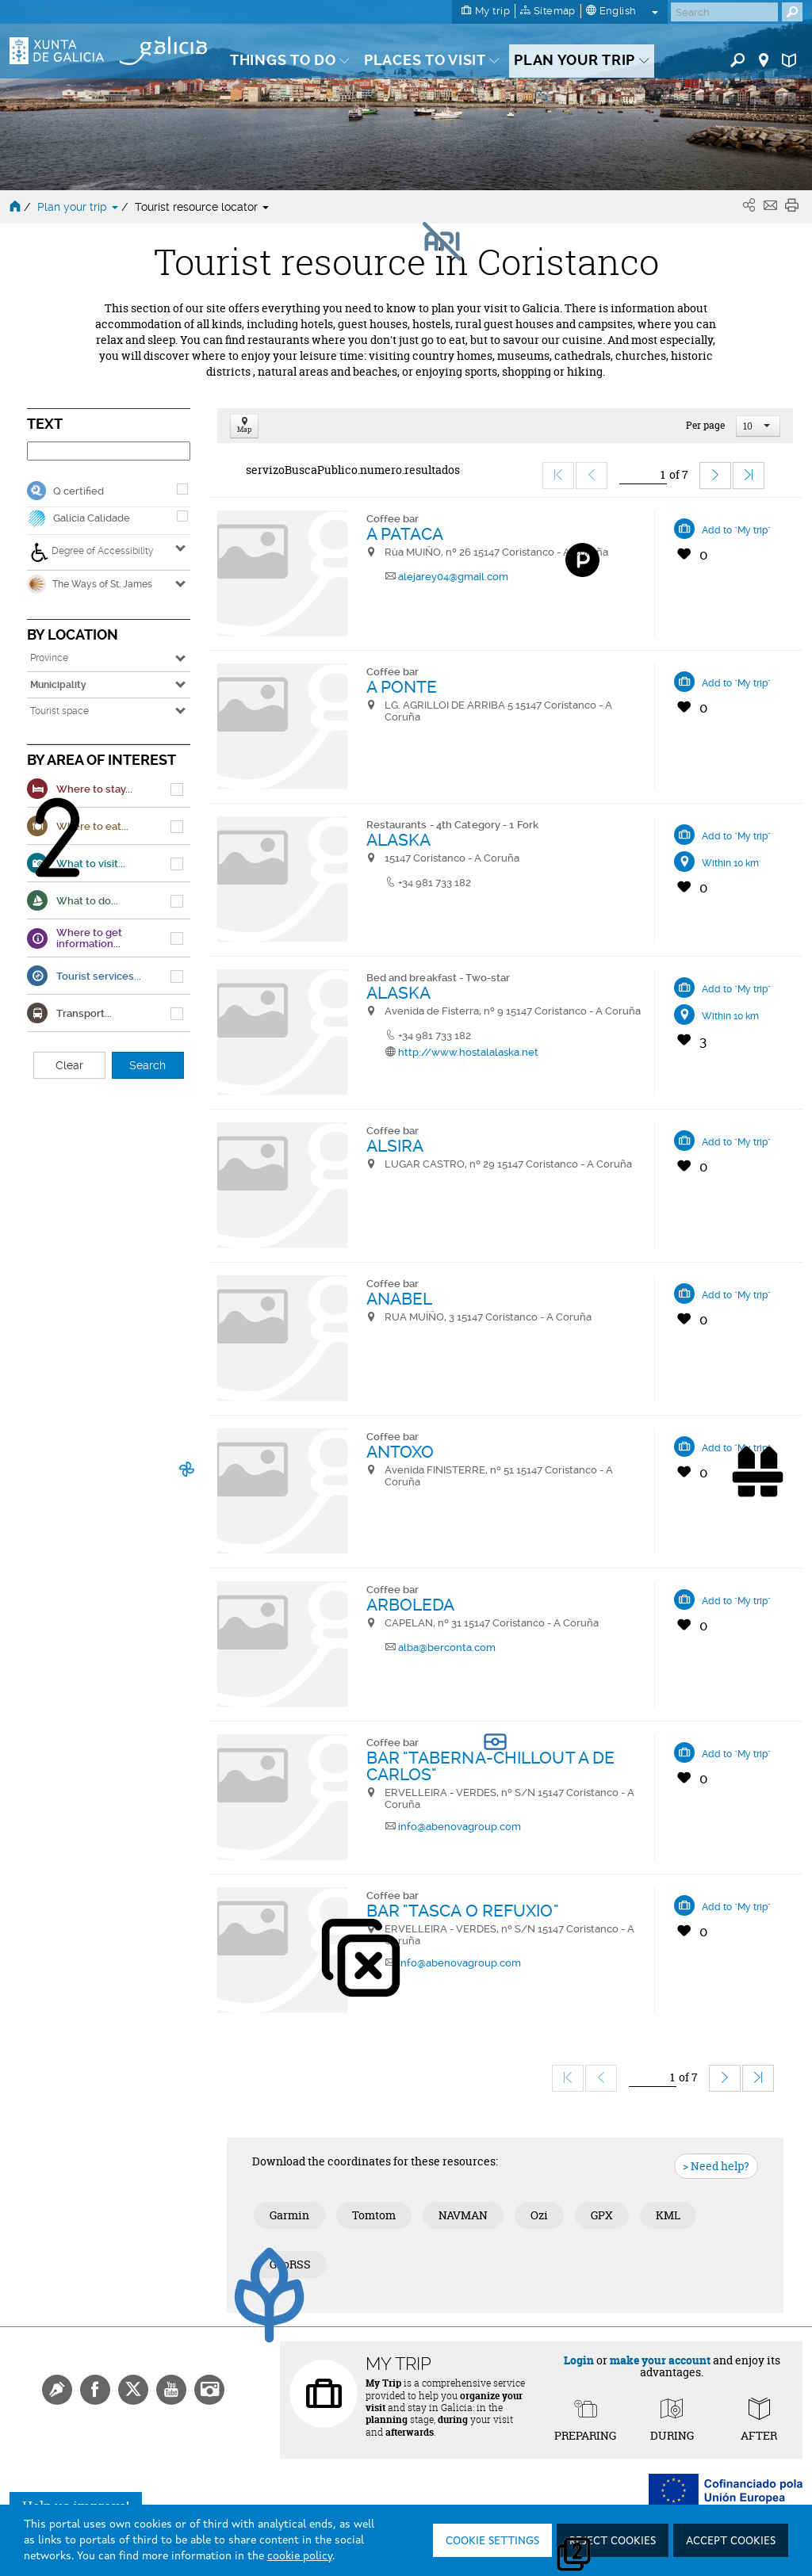 Image resolution: width=812 pixels, height=2576 pixels. What do you see at coordinates (361, 1958) in the screenshot?
I see `cancel or remove a copied item` at bounding box center [361, 1958].